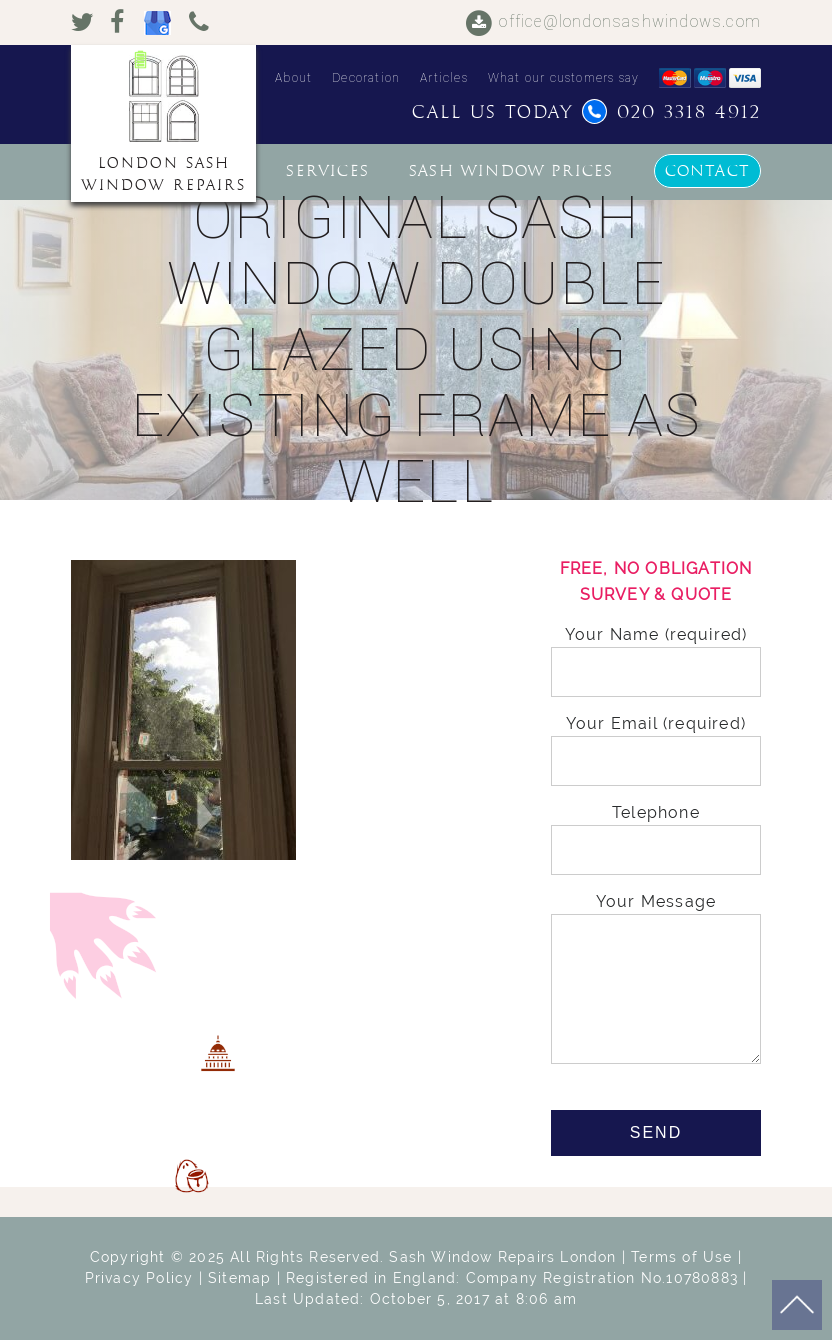 The height and width of the screenshot is (1340, 832). What do you see at coordinates (192, 1176) in the screenshot?
I see `tropical or beach-themed game item` at bounding box center [192, 1176].